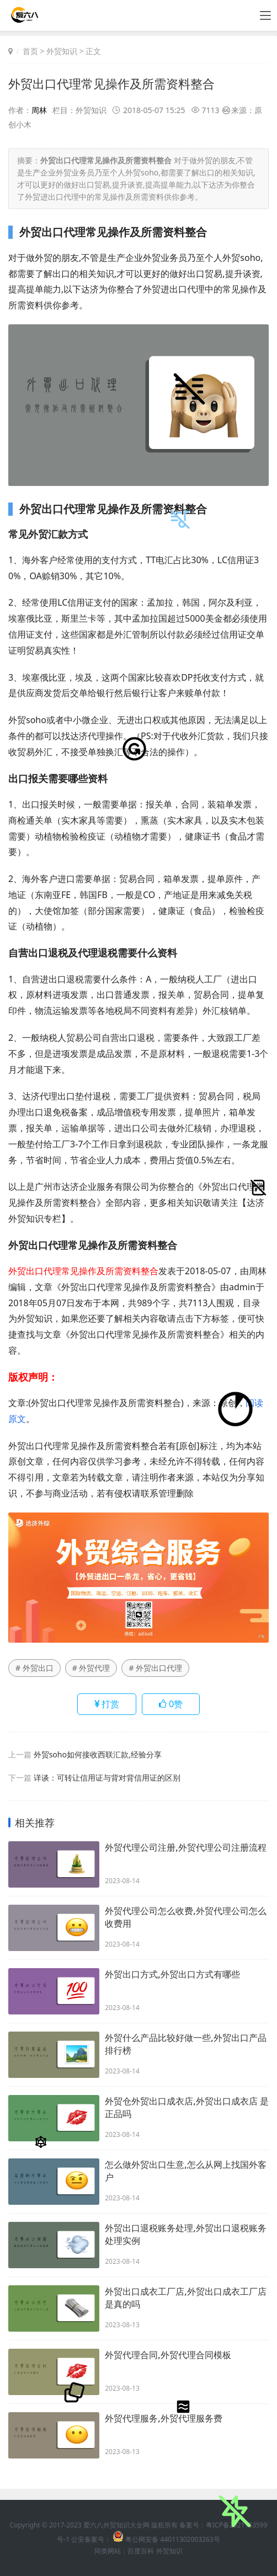  Describe the element at coordinates (134, 749) in the screenshot. I see `visit gumroad profile or store` at that location.